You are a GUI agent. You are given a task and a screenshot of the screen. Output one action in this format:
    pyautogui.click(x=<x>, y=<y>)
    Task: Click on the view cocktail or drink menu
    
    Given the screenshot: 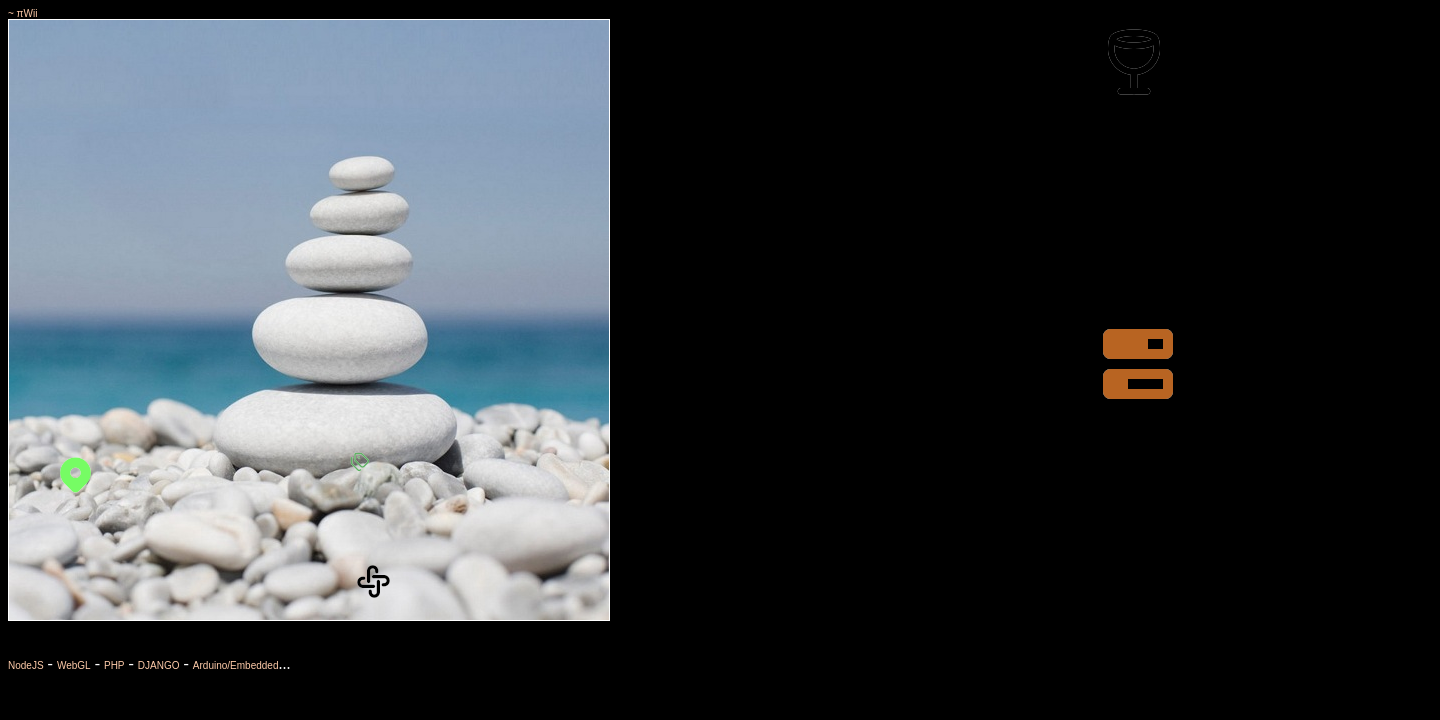 What is the action you would take?
    pyautogui.click(x=1134, y=62)
    